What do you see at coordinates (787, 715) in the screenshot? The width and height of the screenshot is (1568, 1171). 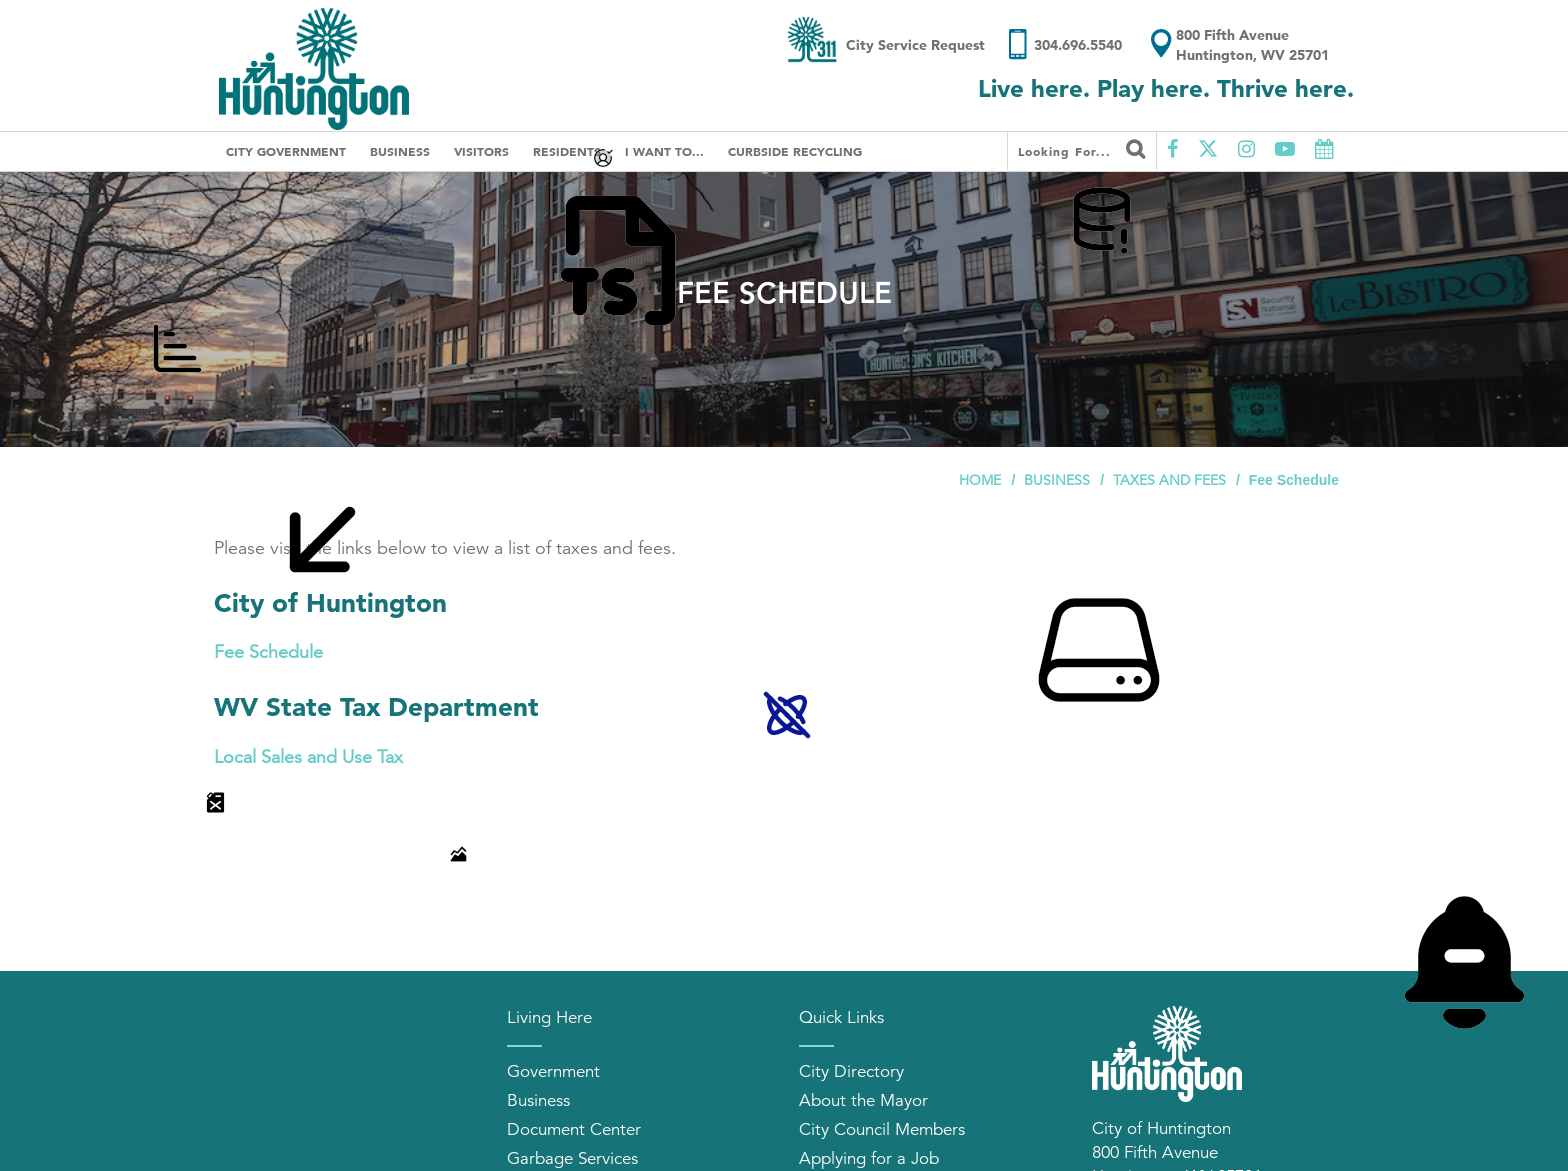 I see `disable atomic or molecular view` at bounding box center [787, 715].